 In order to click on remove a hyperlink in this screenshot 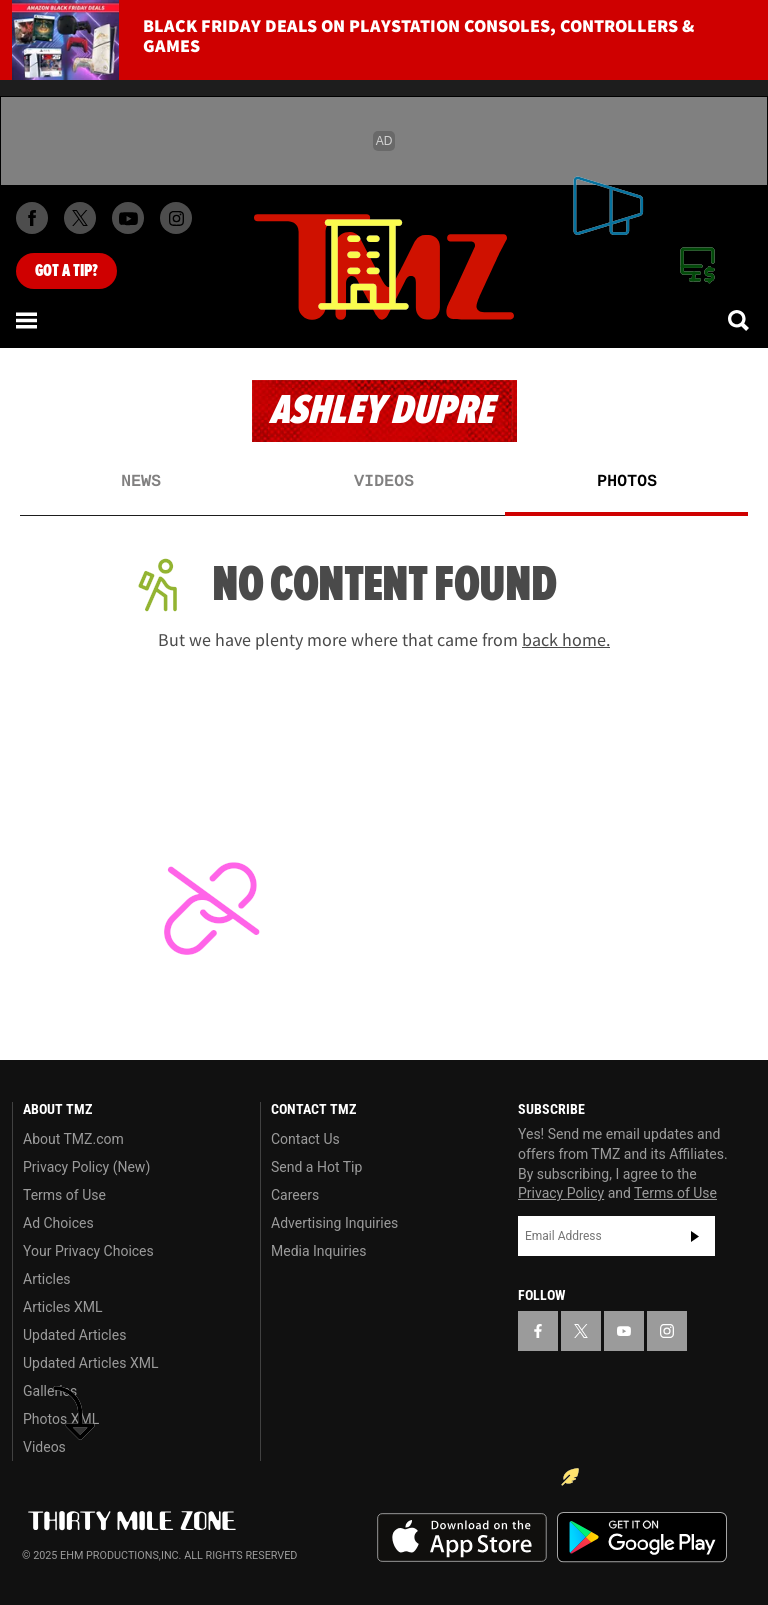, I will do `click(210, 908)`.